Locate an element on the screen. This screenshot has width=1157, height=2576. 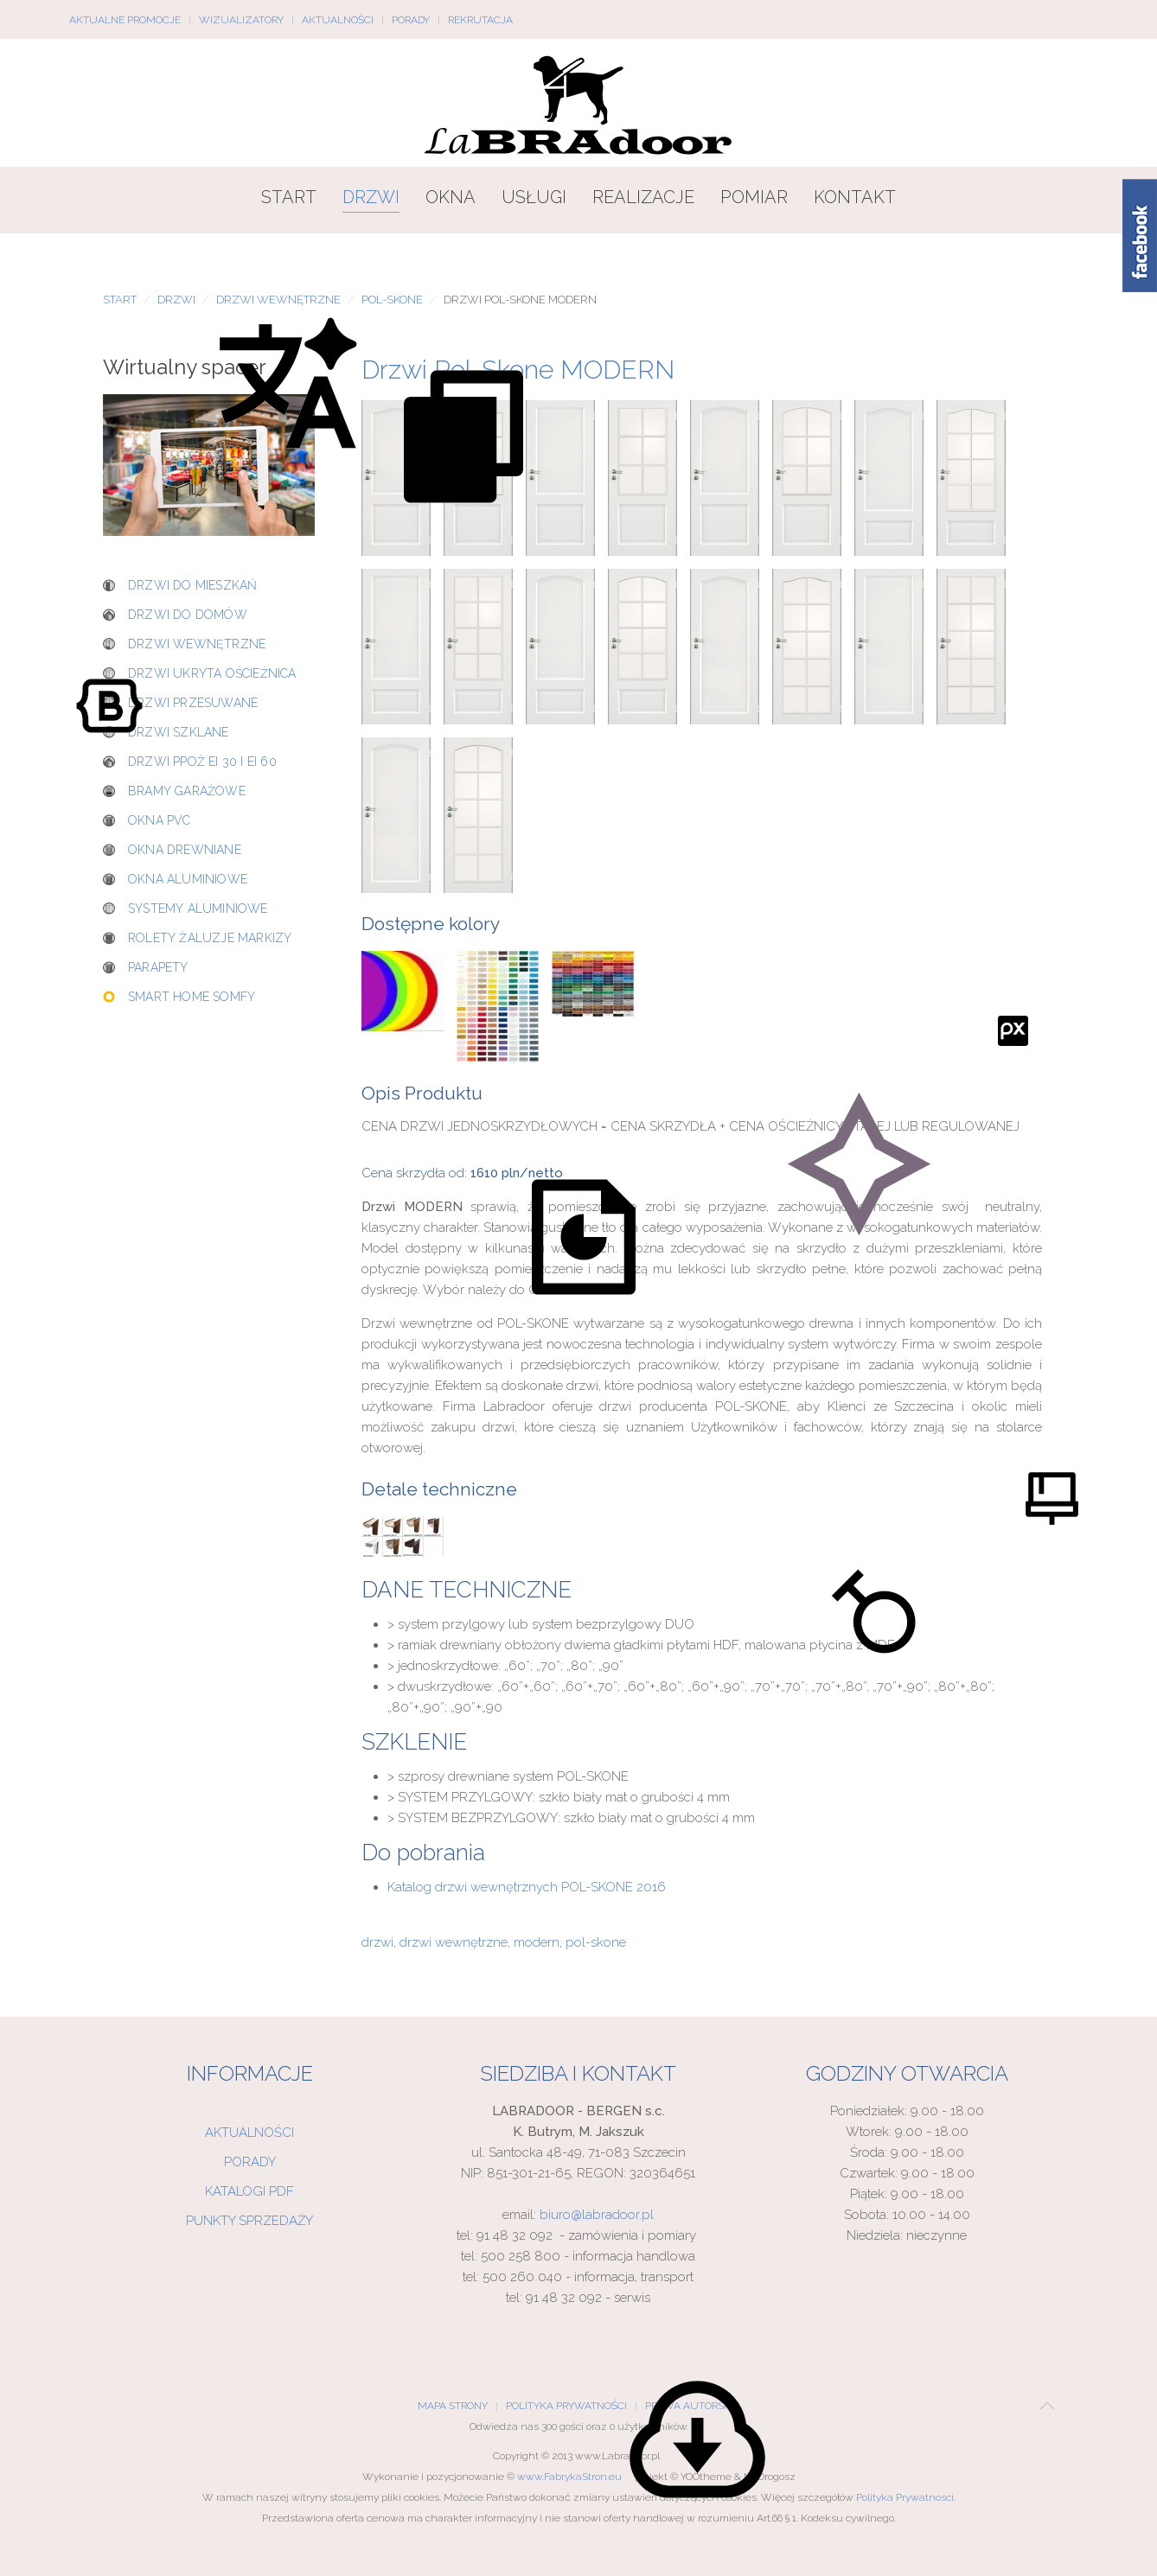
indicates clear or sunny weather conditions is located at coordinates (859, 1164).